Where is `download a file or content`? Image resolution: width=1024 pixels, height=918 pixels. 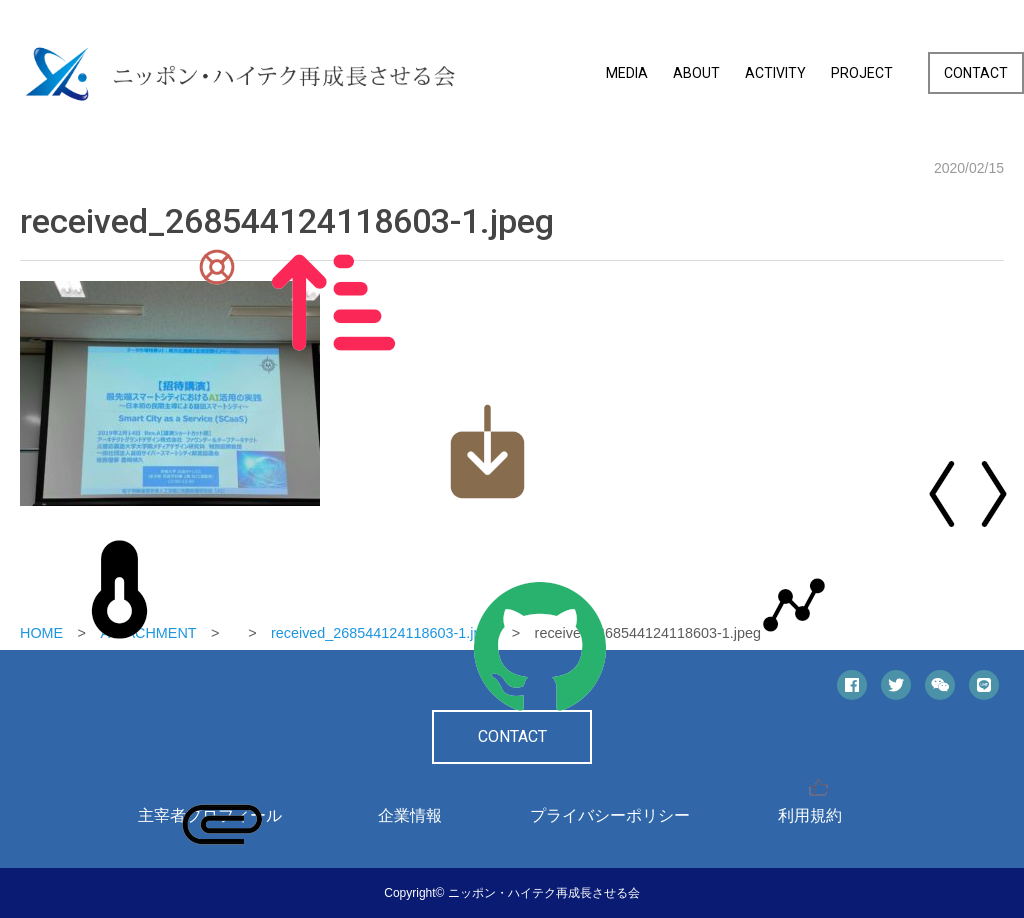 download a file or content is located at coordinates (487, 451).